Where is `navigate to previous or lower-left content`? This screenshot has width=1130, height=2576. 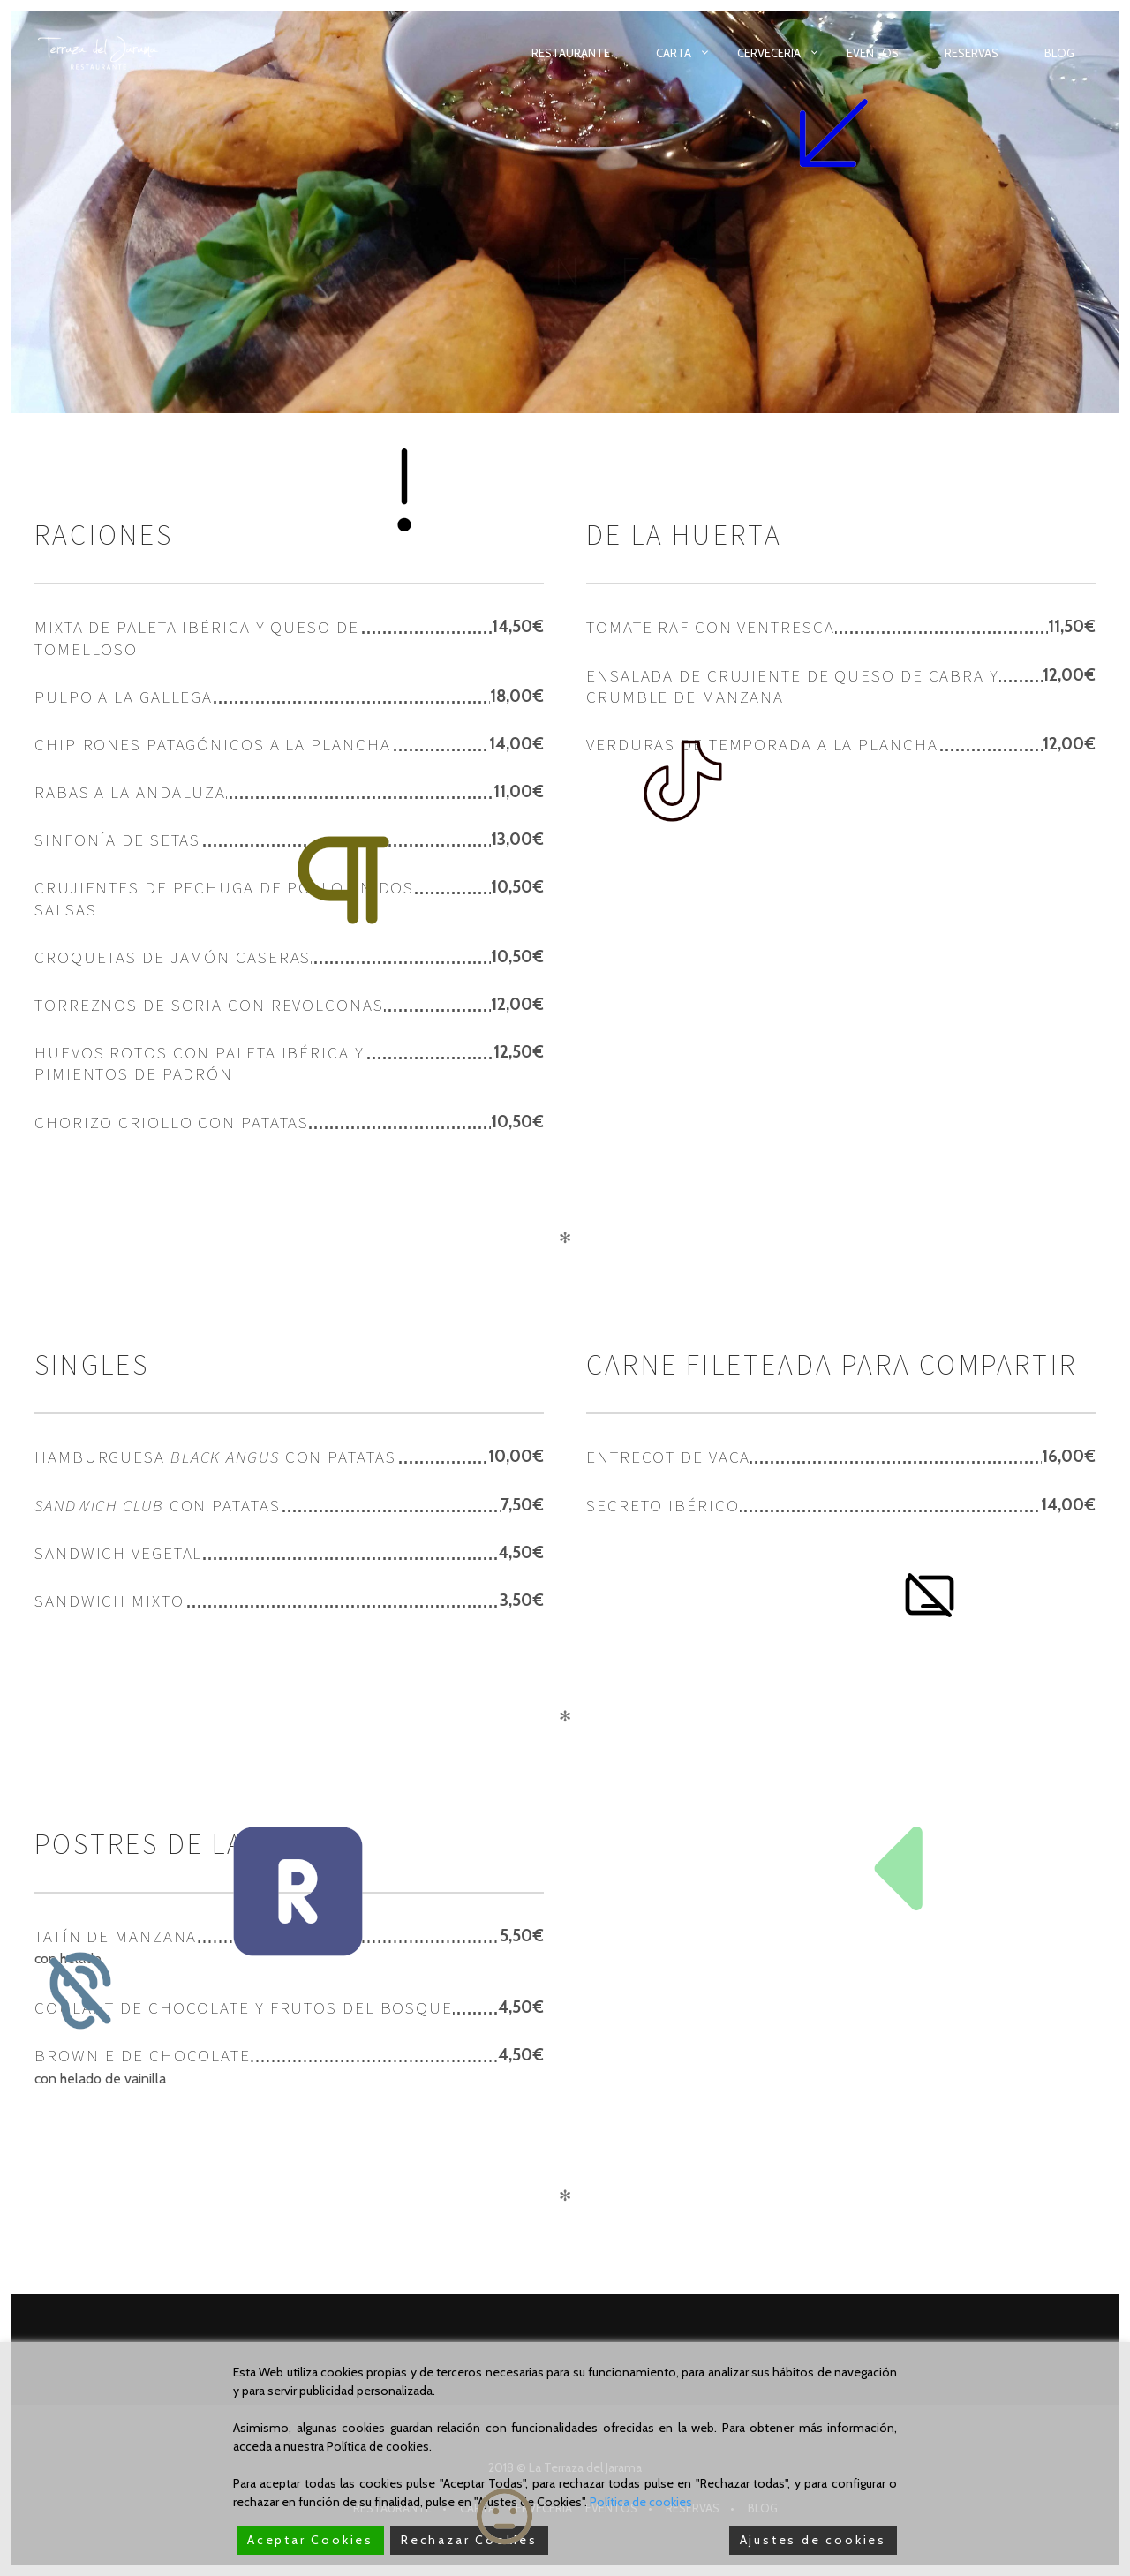
navigate to previous or lower-left content is located at coordinates (833, 132).